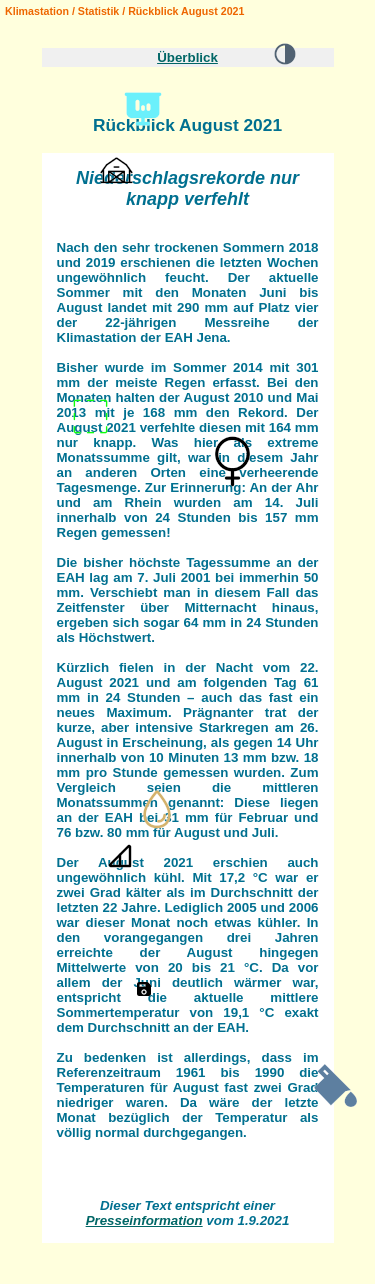 This screenshot has height=1284, width=375. I want to click on access farm or agricultural settings, so click(116, 172).